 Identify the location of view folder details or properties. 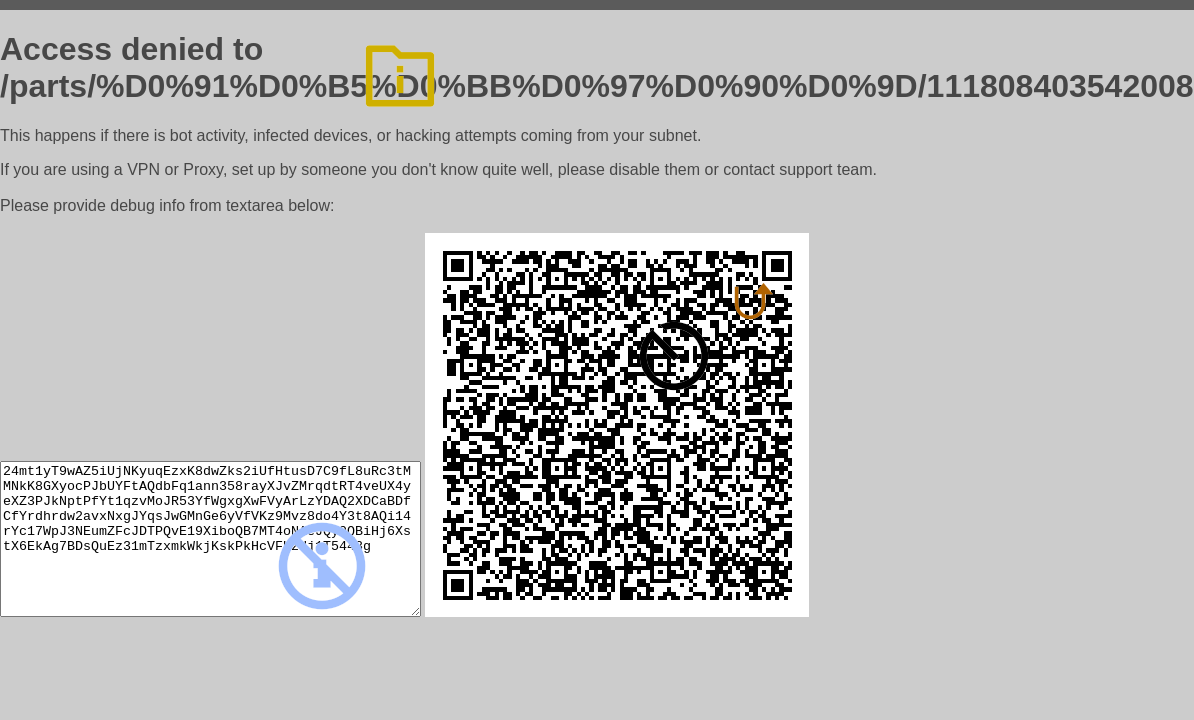
(400, 76).